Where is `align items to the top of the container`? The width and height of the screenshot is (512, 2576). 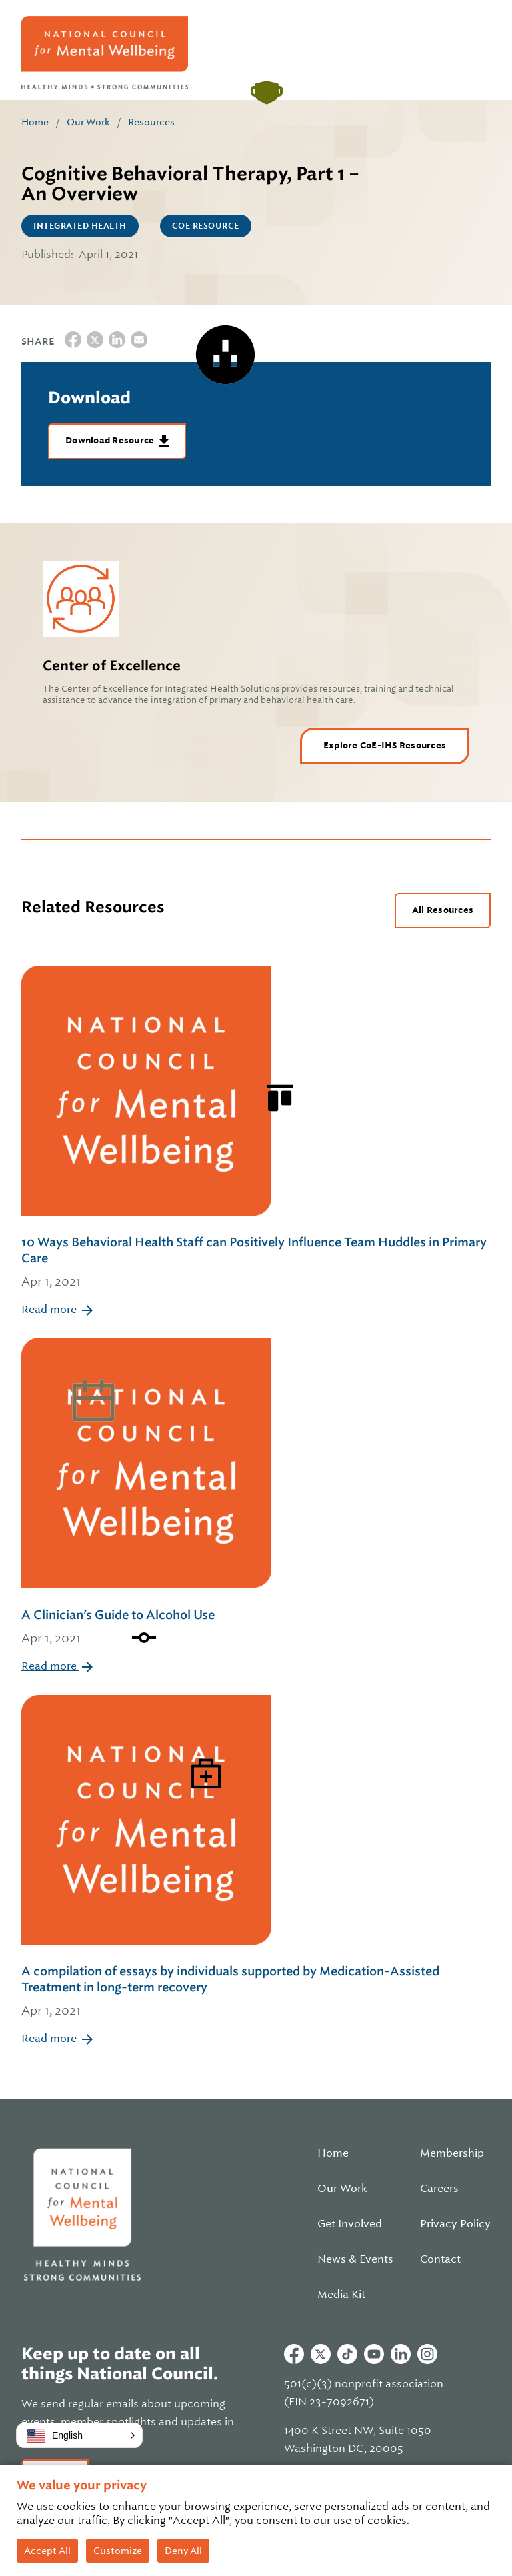 align items to the top of the container is located at coordinates (279, 1098).